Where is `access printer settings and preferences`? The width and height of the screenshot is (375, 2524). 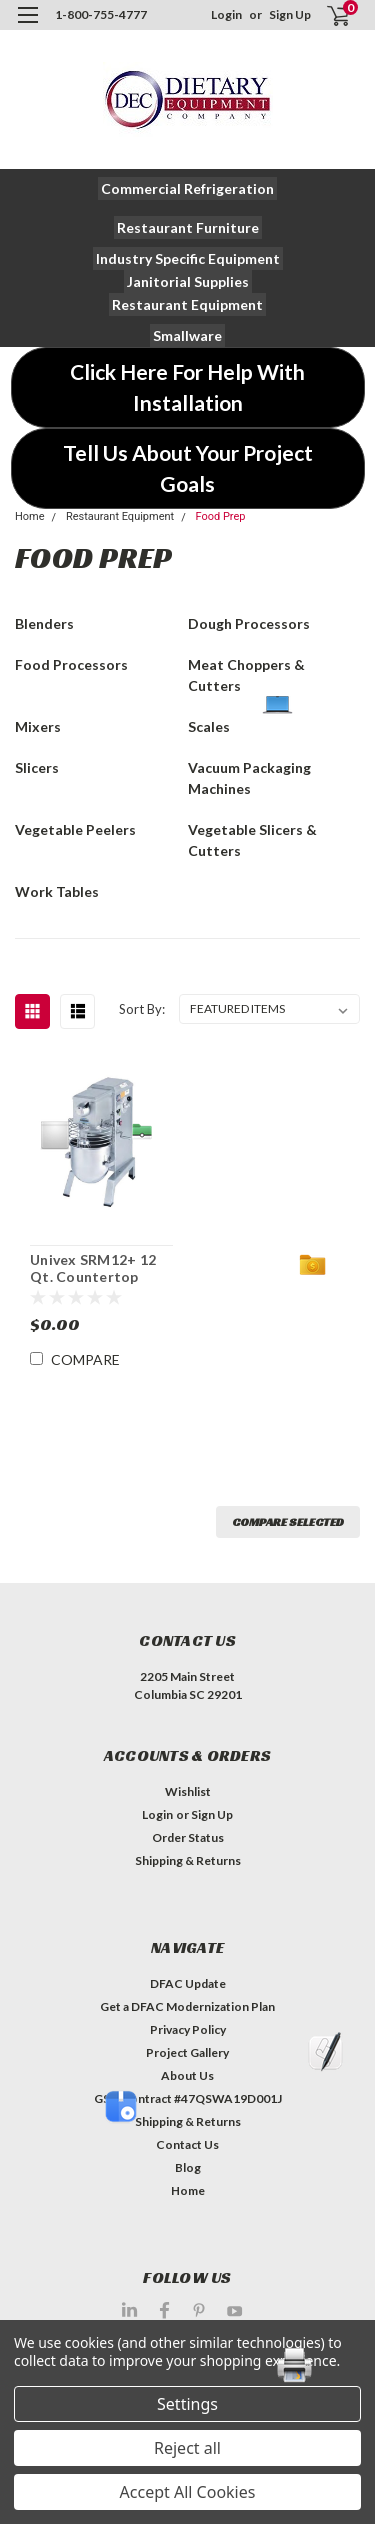 access printer settings and preferences is located at coordinates (294, 2365).